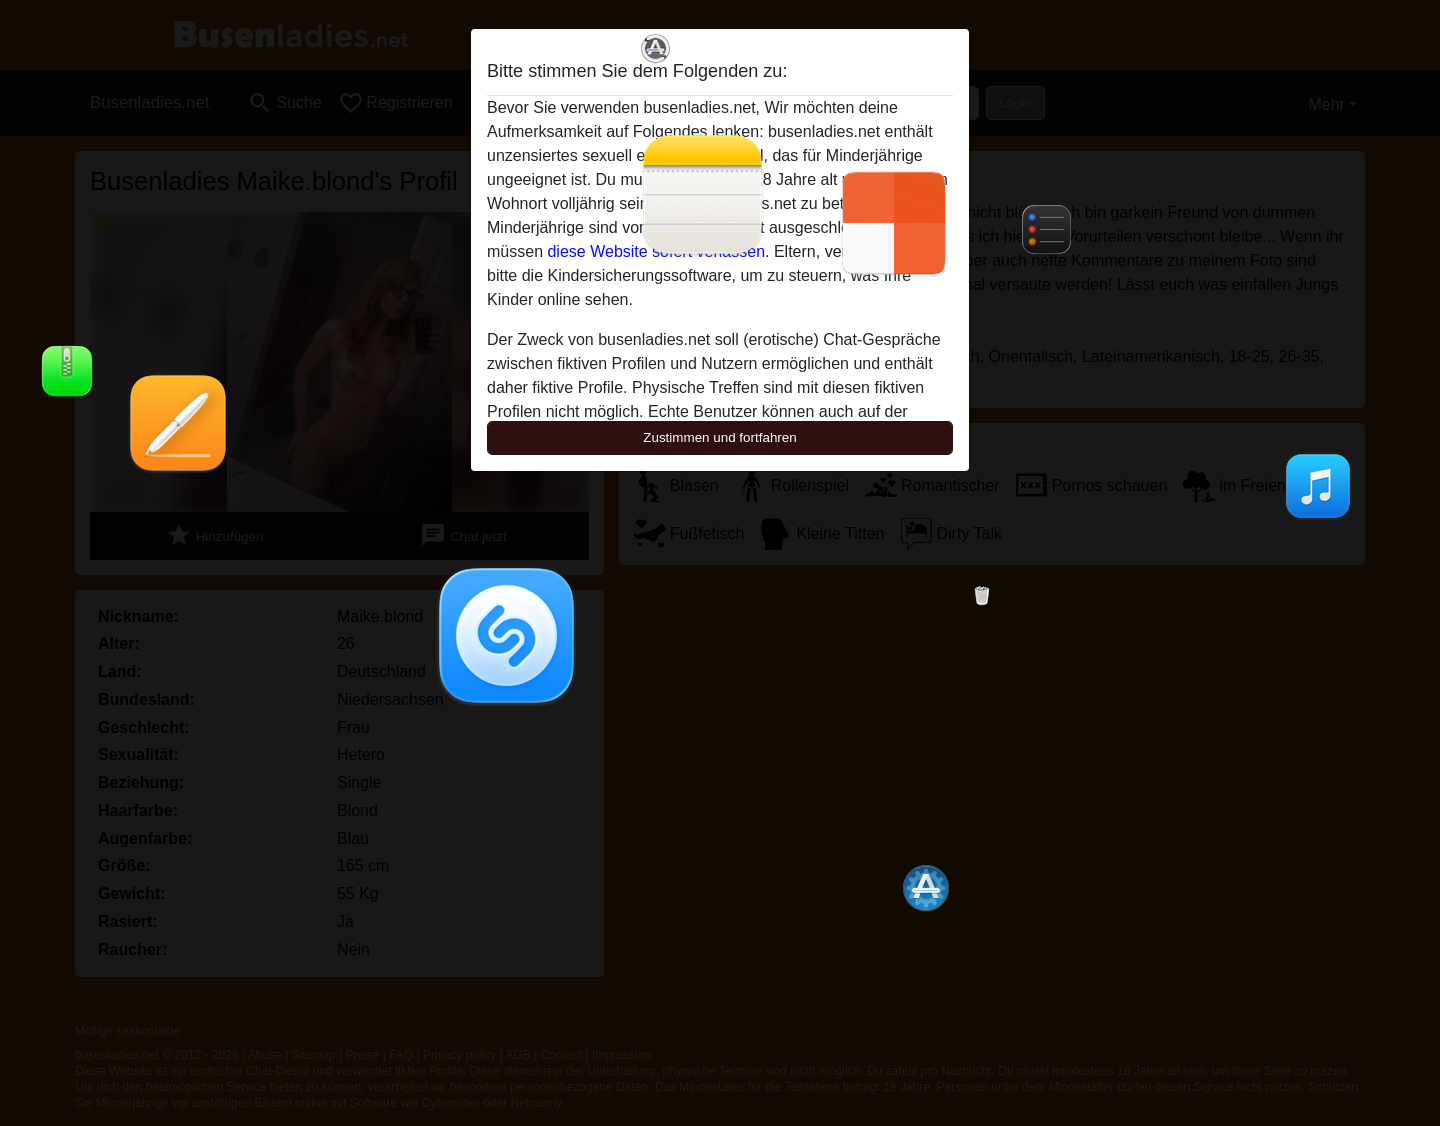 The height and width of the screenshot is (1126, 1440). What do you see at coordinates (67, 371) in the screenshot?
I see `open Archive Utility to compress or extract files` at bounding box center [67, 371].